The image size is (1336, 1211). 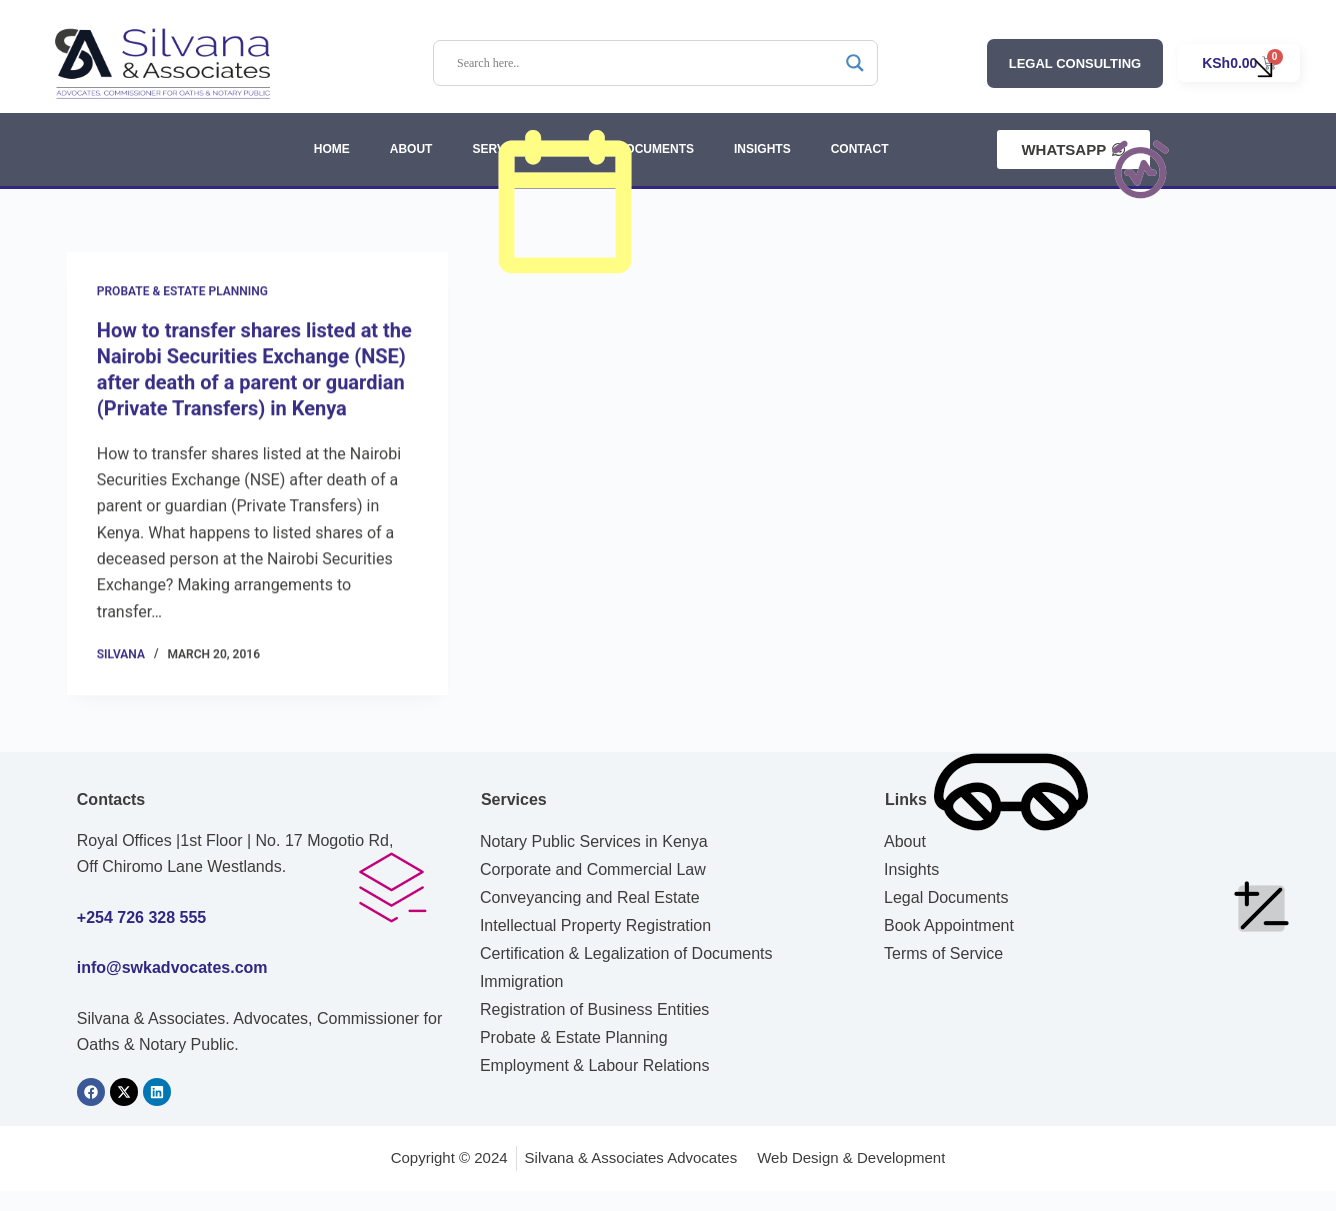 I want to click on view average alarm or alert statistics, so click(x=1140, y=169).